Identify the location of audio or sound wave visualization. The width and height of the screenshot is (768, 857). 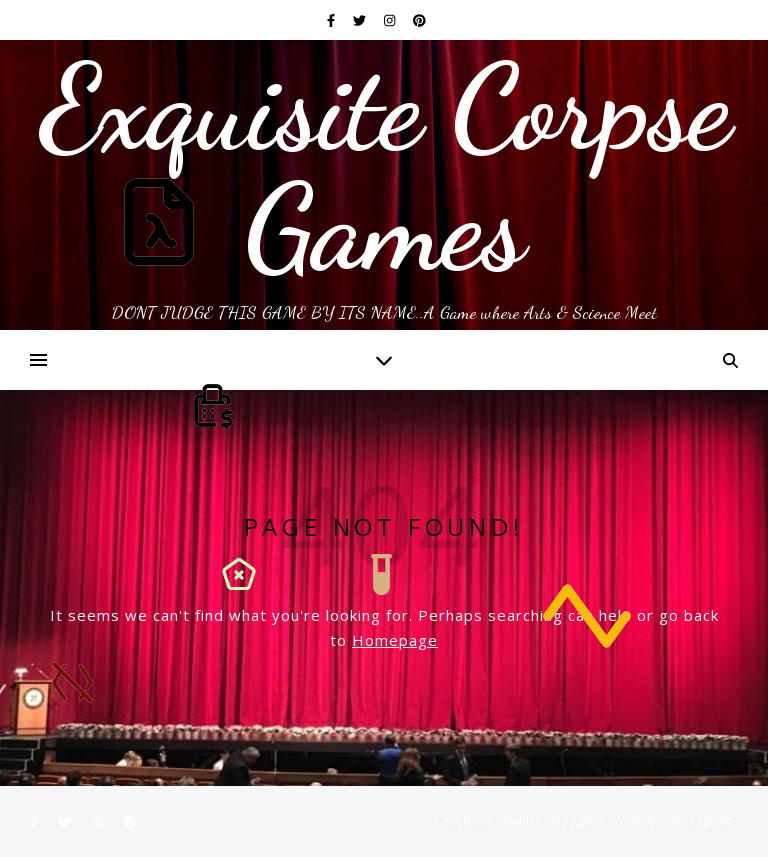
(587, 616).